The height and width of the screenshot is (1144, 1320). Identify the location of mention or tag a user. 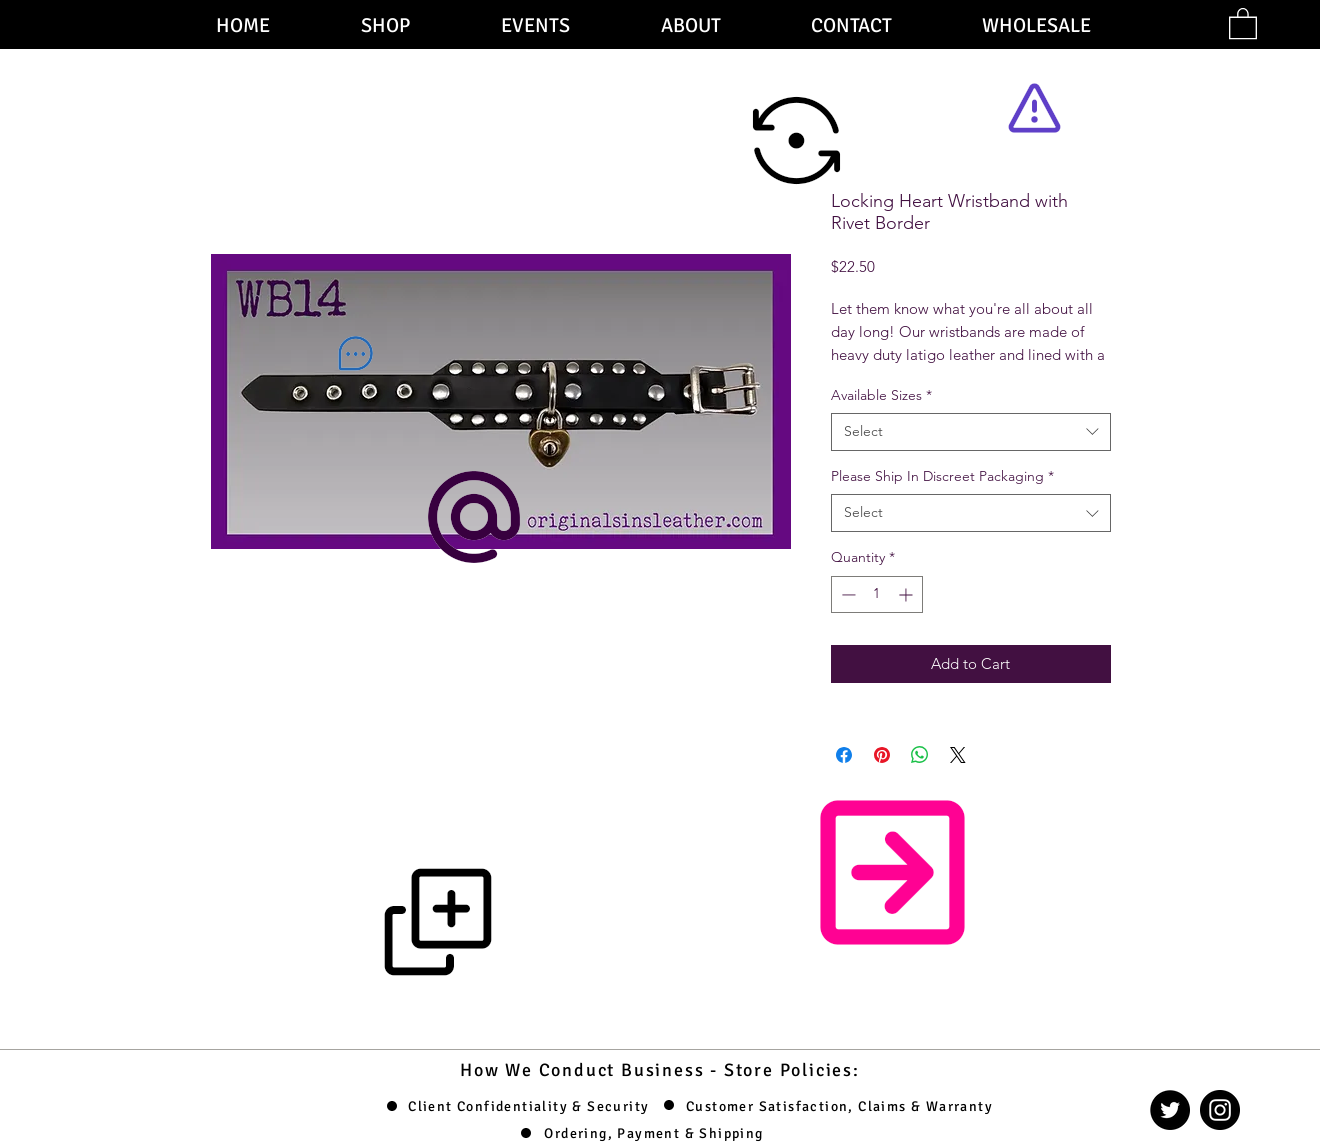
(474, 517).